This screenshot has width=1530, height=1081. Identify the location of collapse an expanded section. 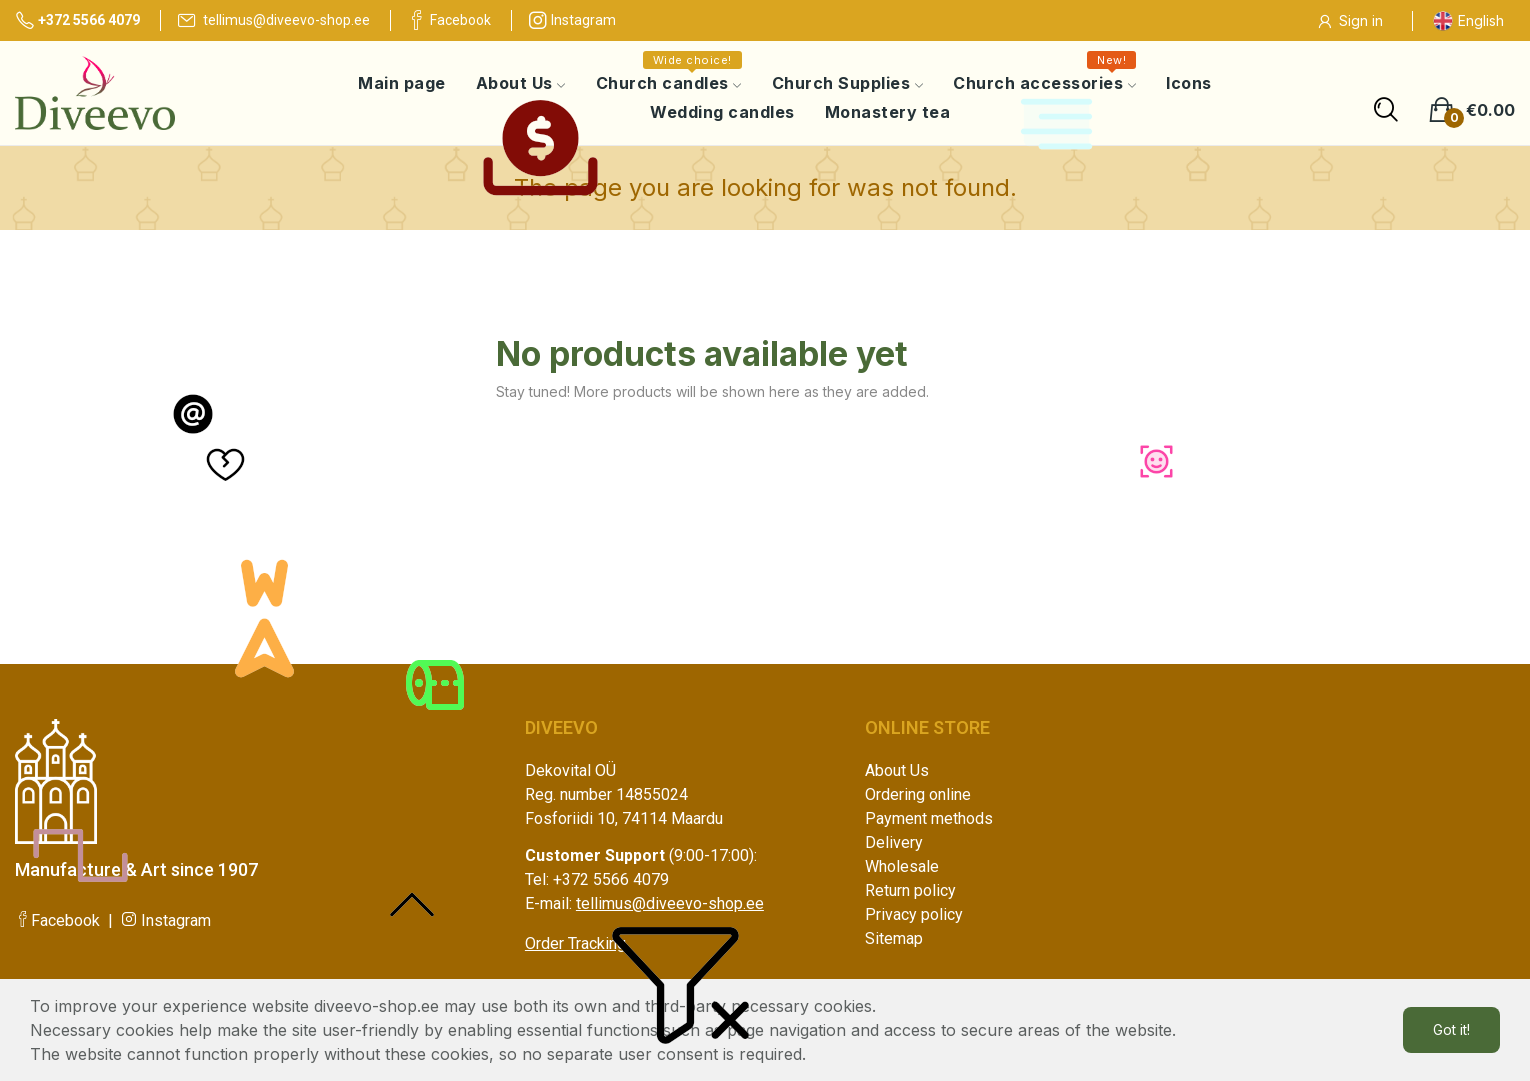
(412, 917).